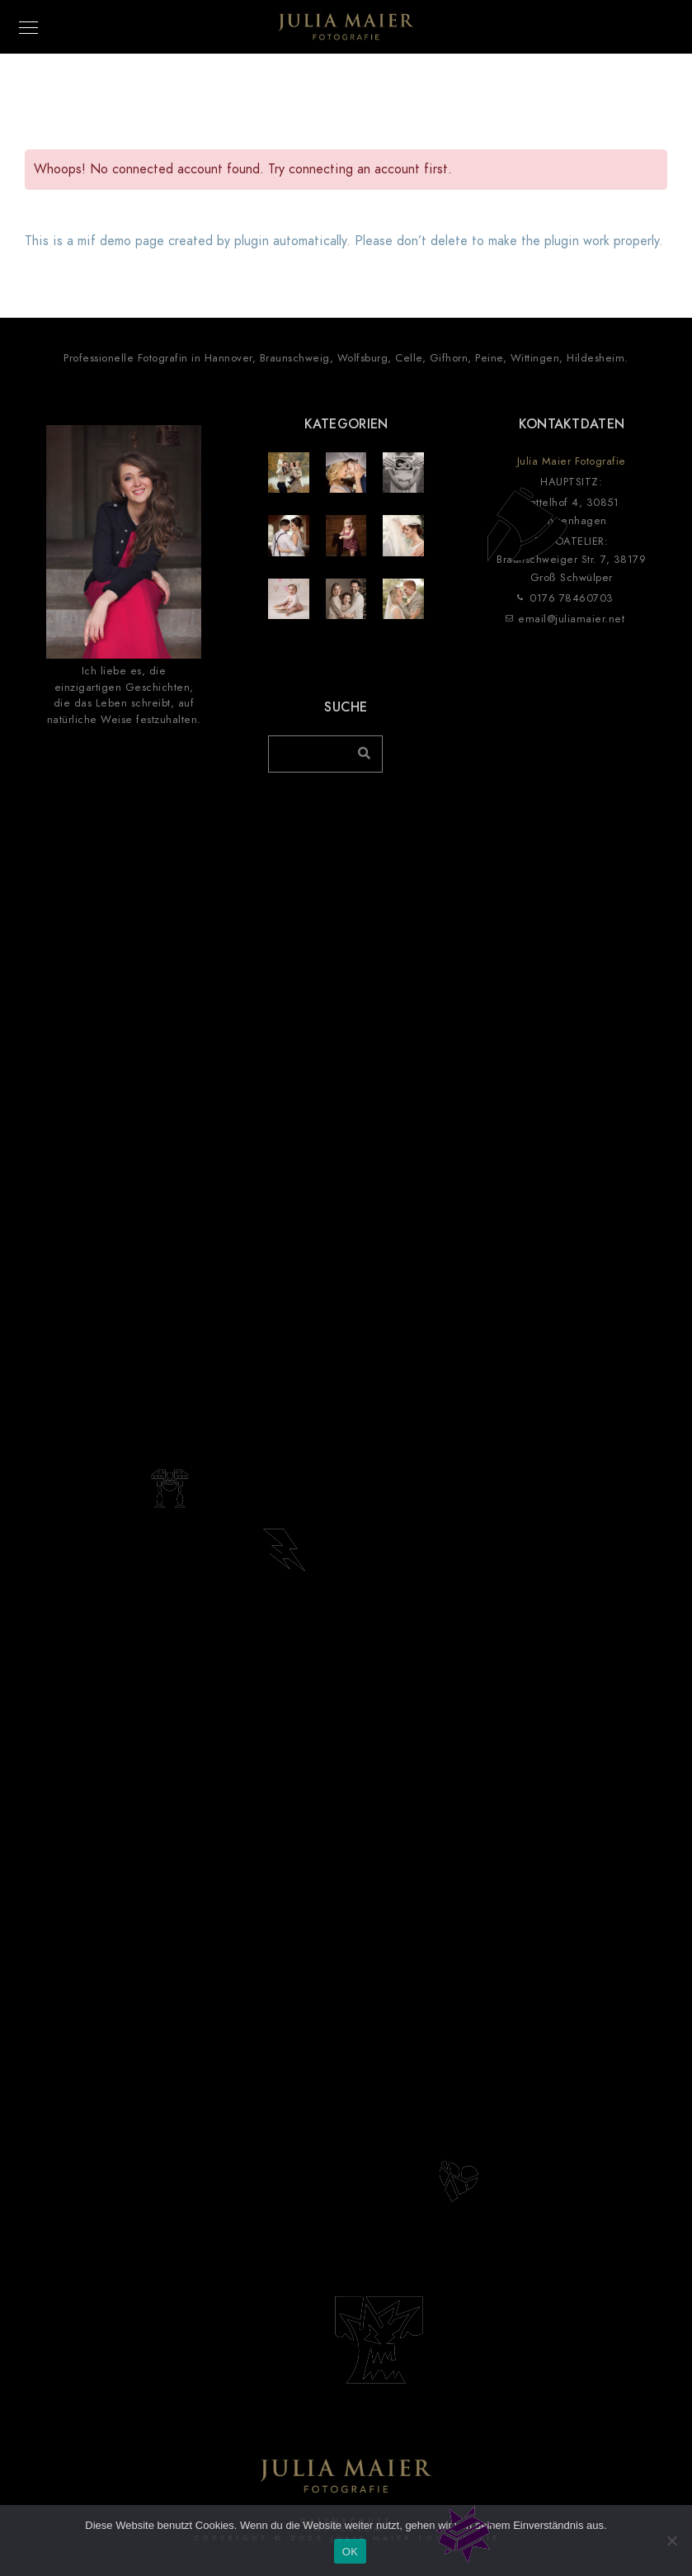 The width and height of the screenshot is (692, 2576). What do you see at coordinates (464, 2534) in the screenshot?
I see `view in-game currency or gold balance` at bounding box center [464, 2534].